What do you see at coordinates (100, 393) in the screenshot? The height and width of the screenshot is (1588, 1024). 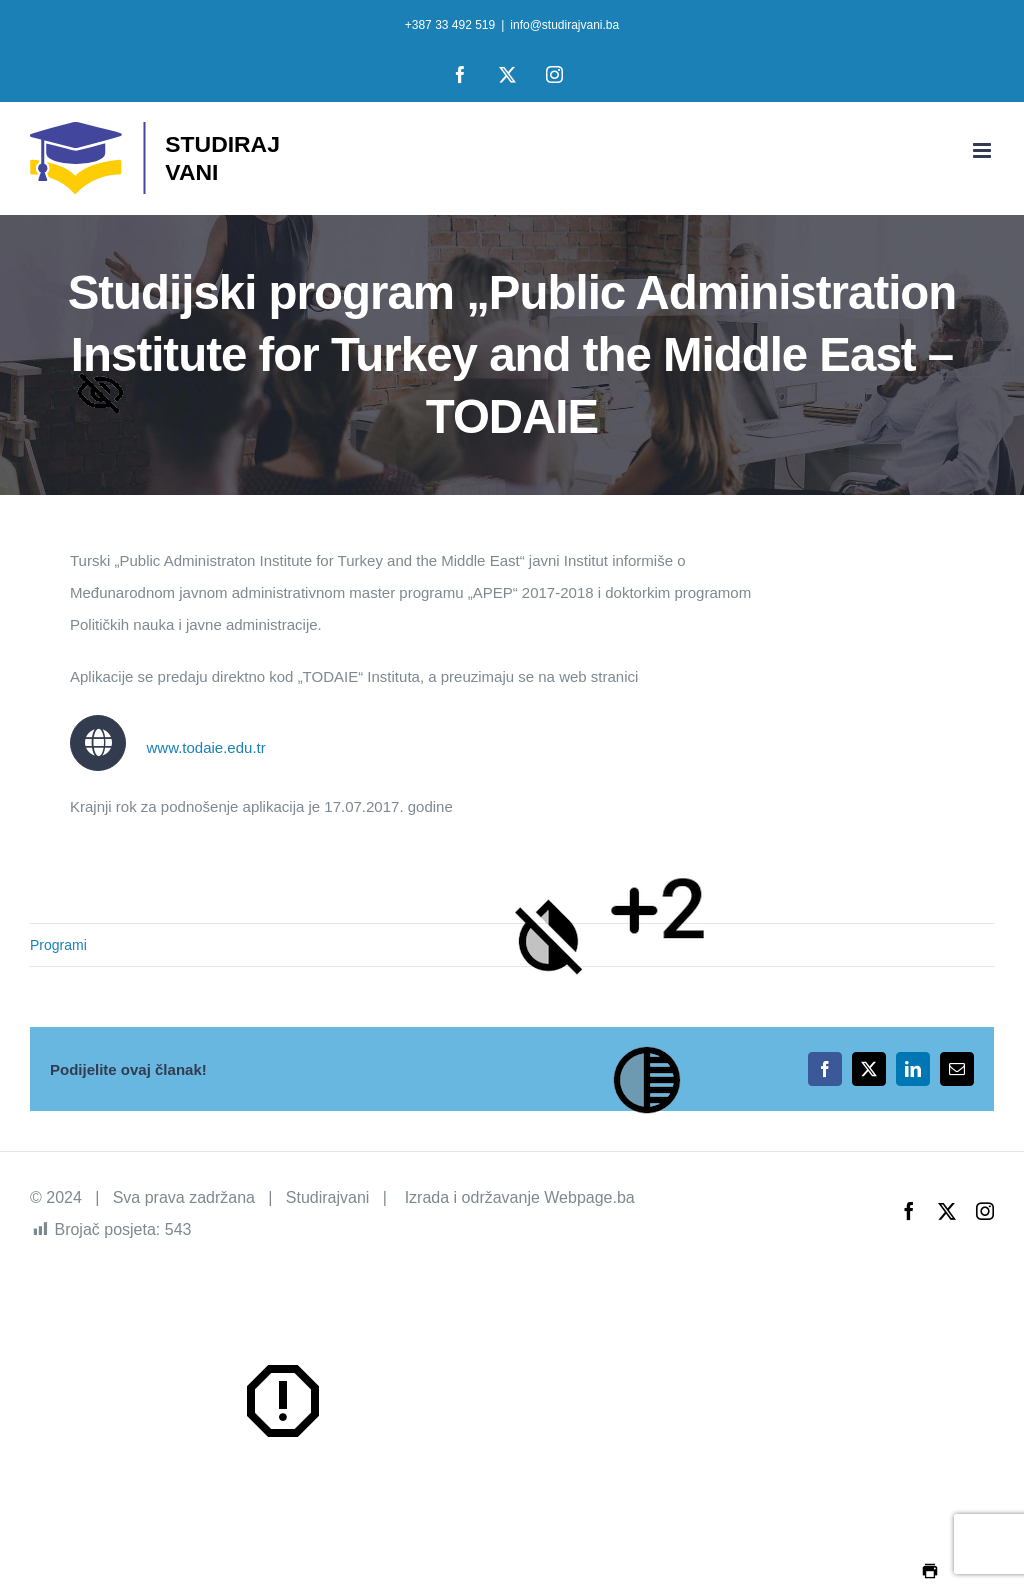 I see `hide password or sensitive content` at bounding box center [100, 393].